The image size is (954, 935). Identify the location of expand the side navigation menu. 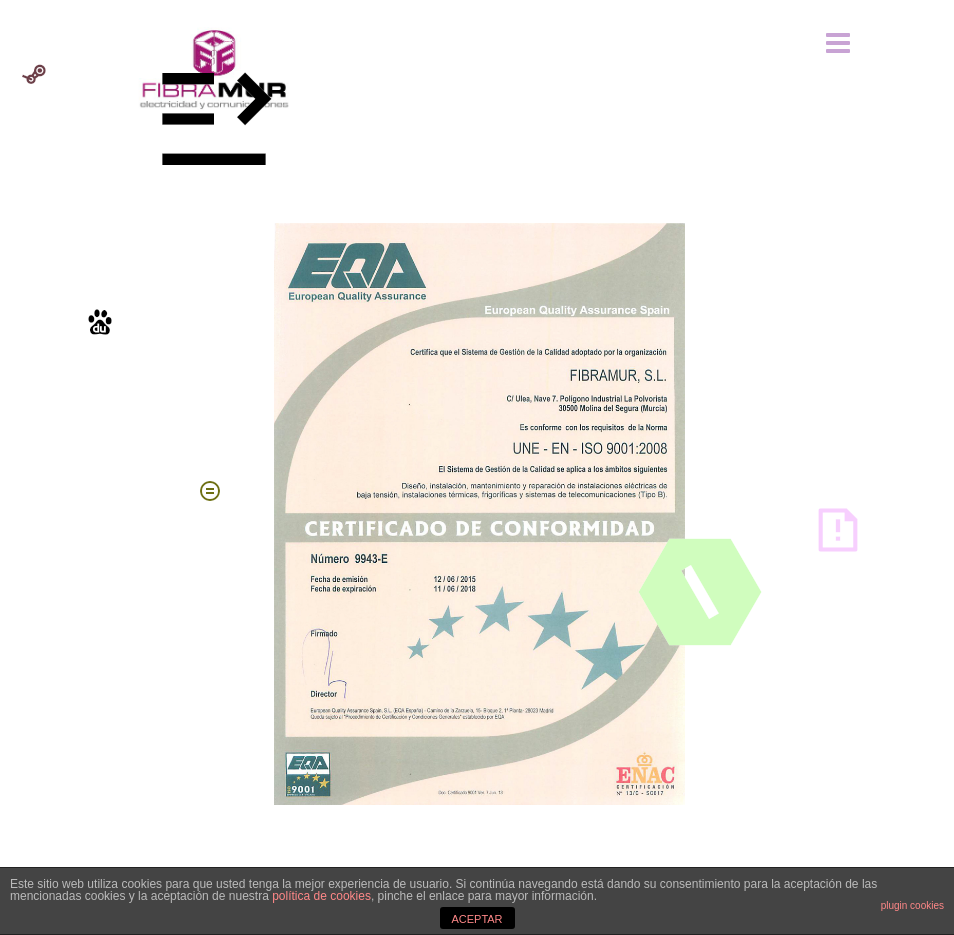
(214, 119).